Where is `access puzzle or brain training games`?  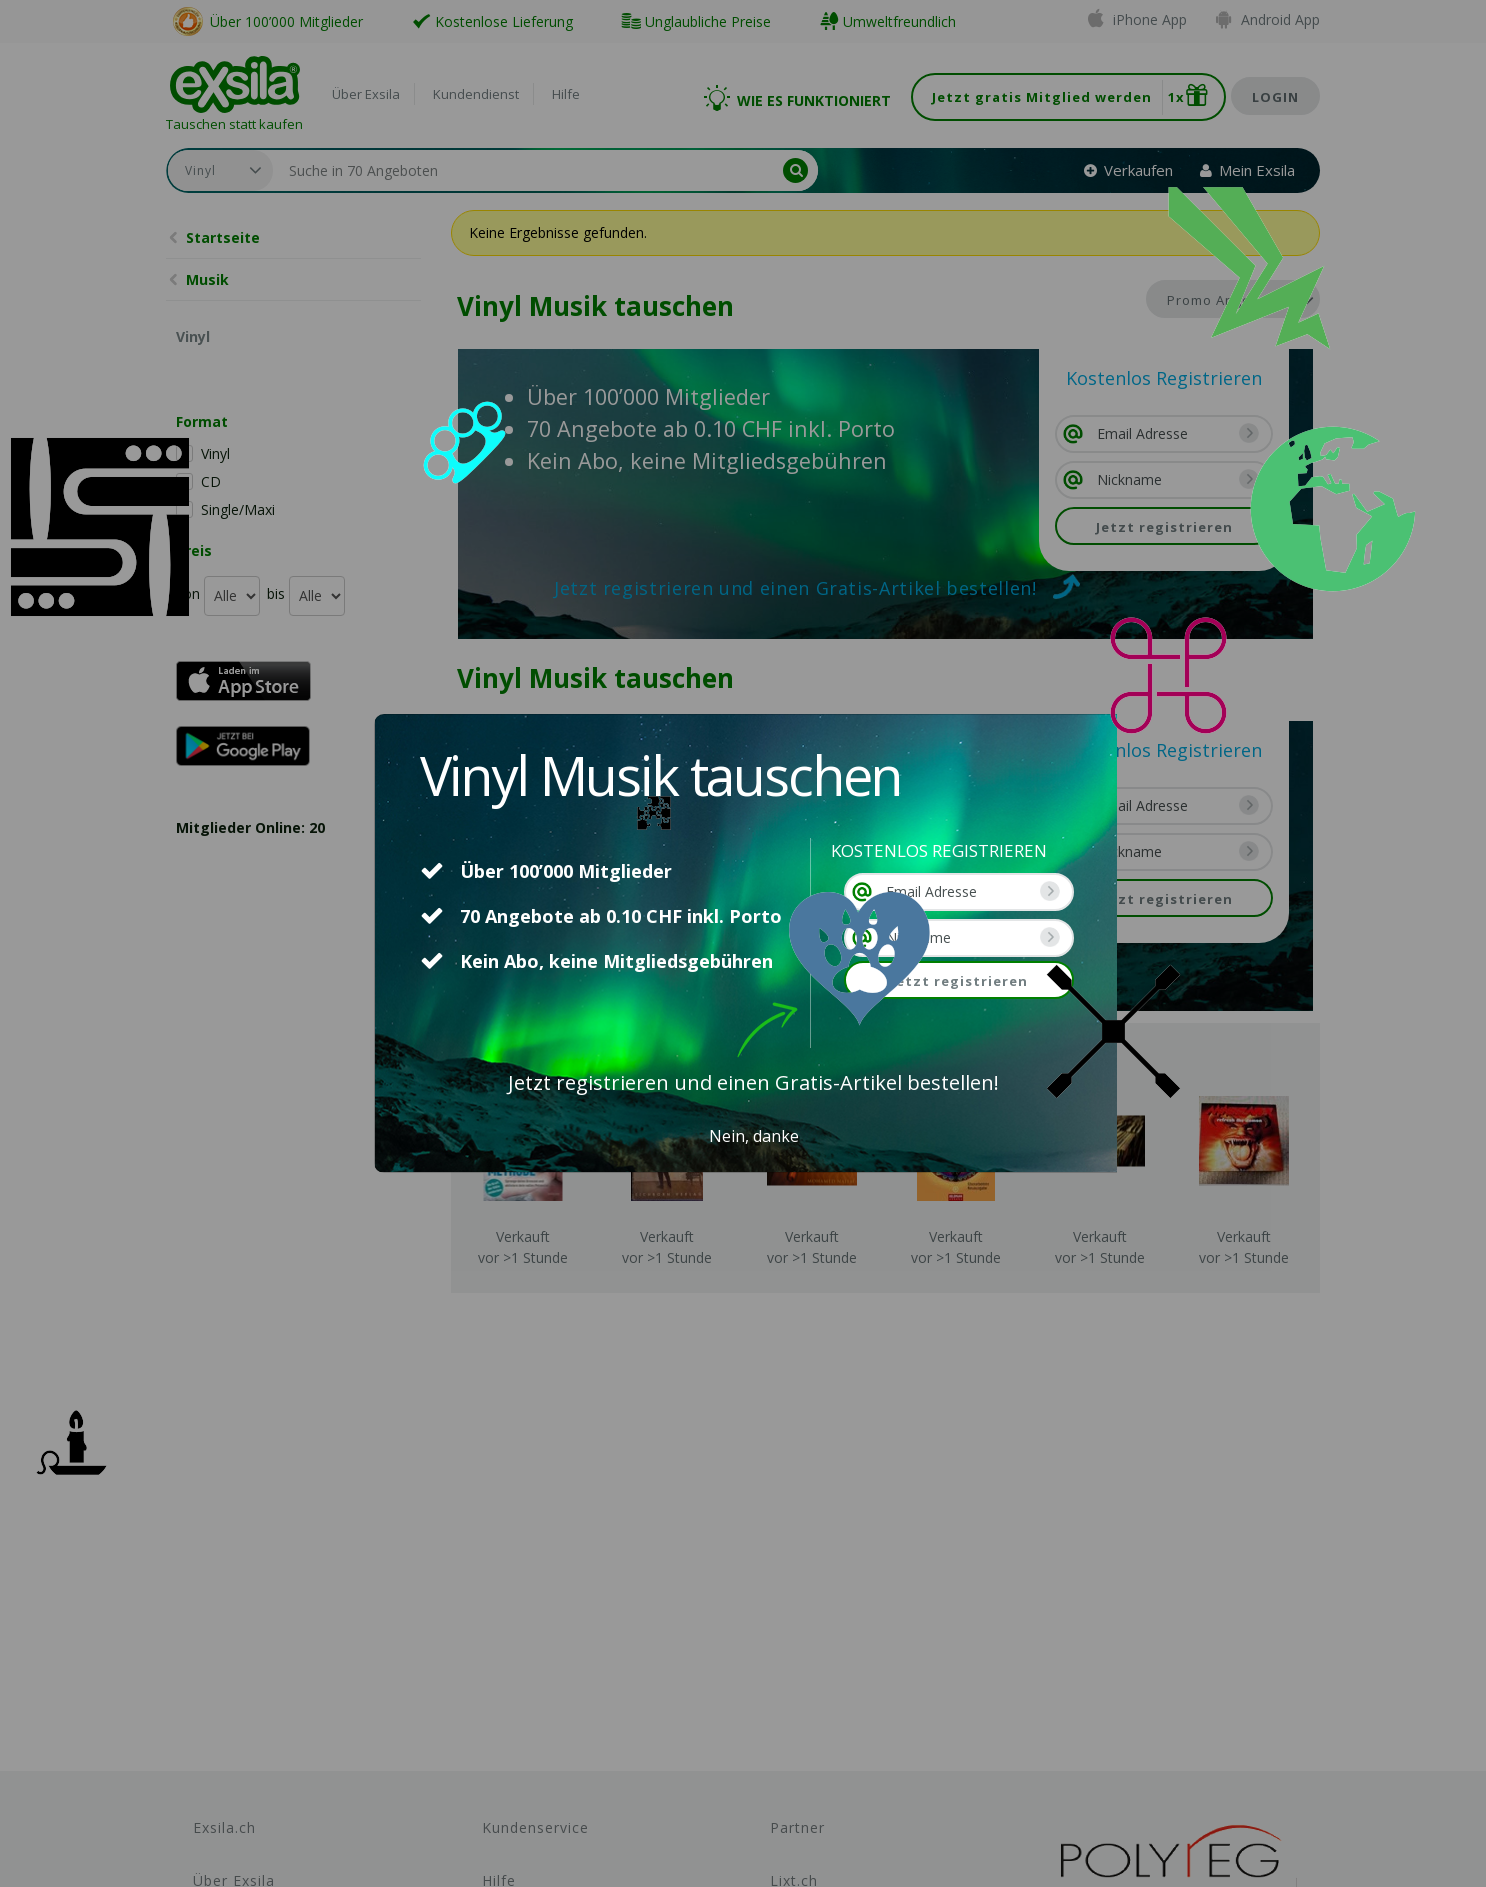 access puzzle or brain training games is located at coordinates (654, 813).